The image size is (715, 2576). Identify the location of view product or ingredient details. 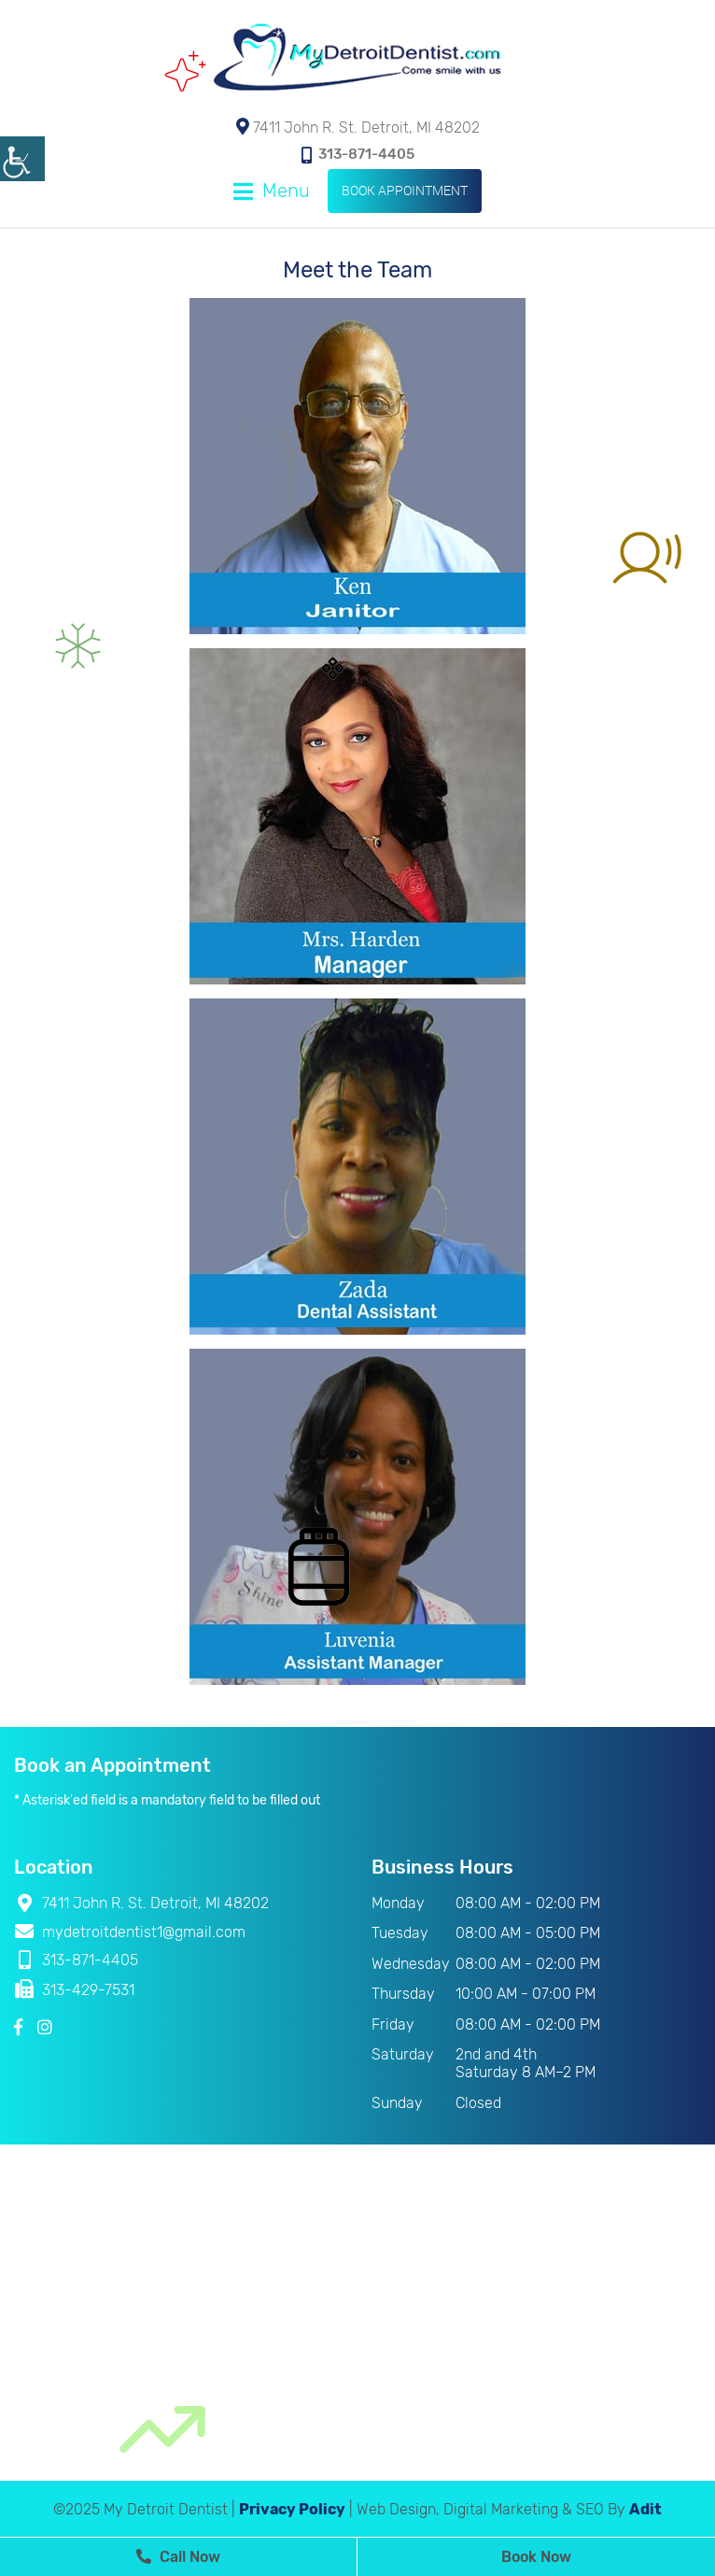
(318, 1566).